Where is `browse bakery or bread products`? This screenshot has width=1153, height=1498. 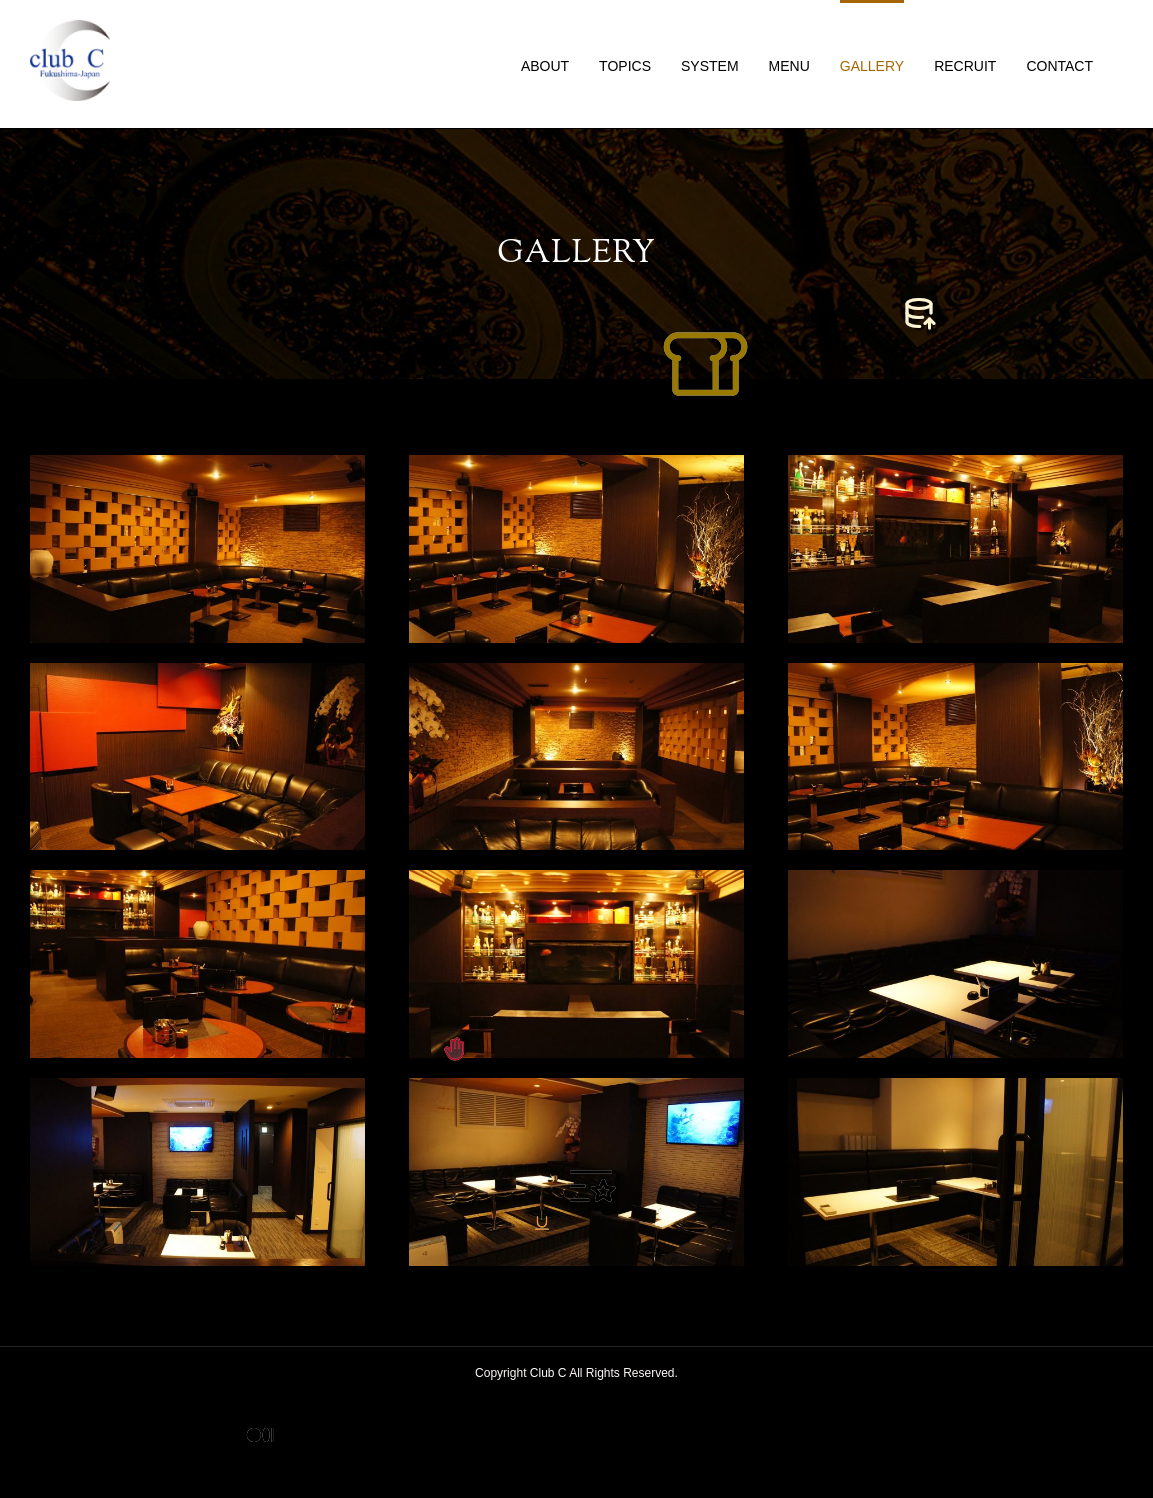 browse bakery or bread products is located at coordinates (707, 364).